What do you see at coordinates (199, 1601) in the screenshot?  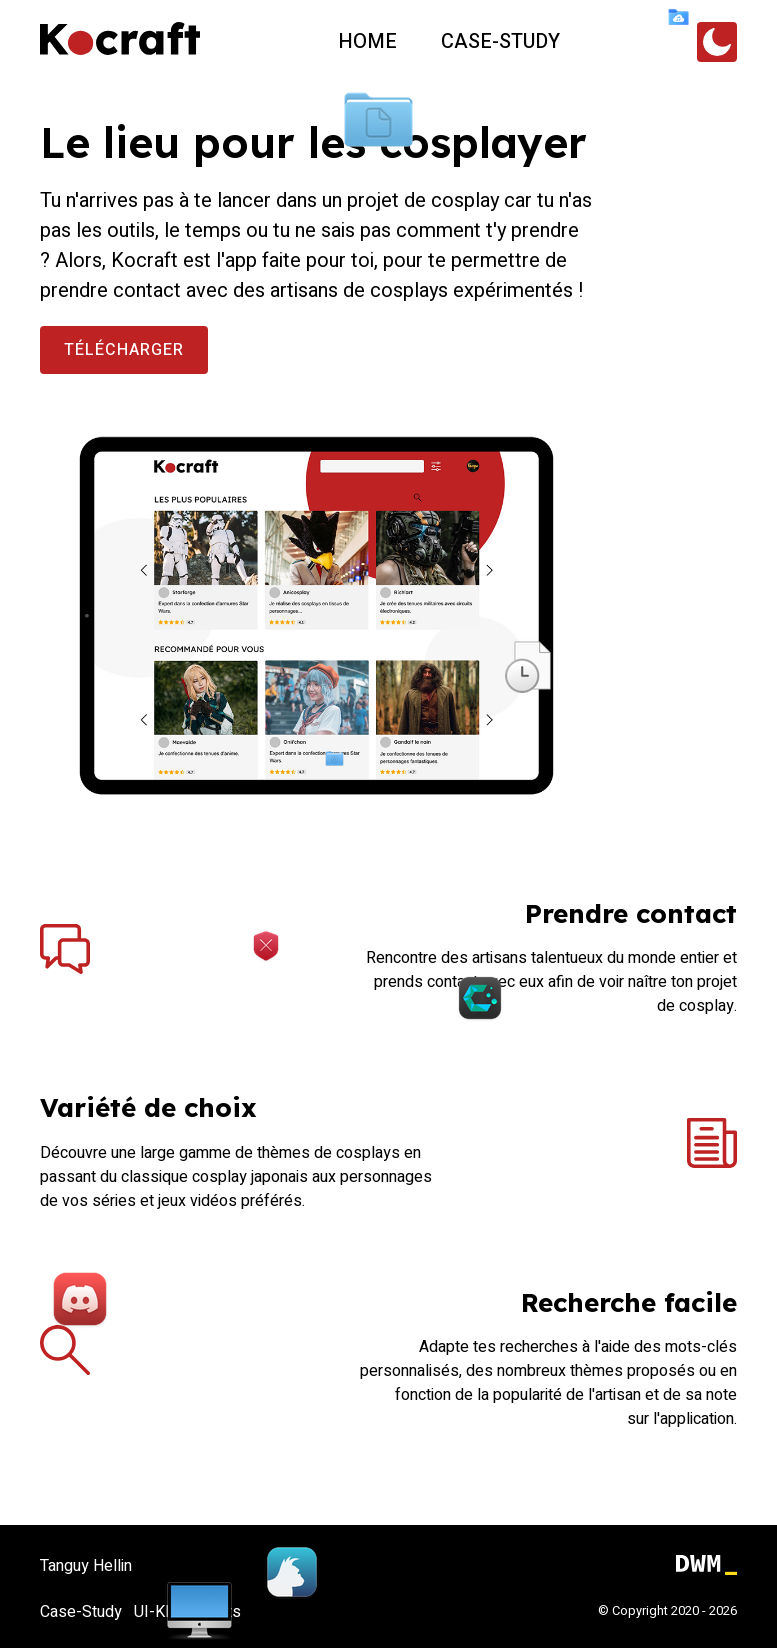 I see `represents this mac in system preferences or network settings` at bounding box center [199, 1601].